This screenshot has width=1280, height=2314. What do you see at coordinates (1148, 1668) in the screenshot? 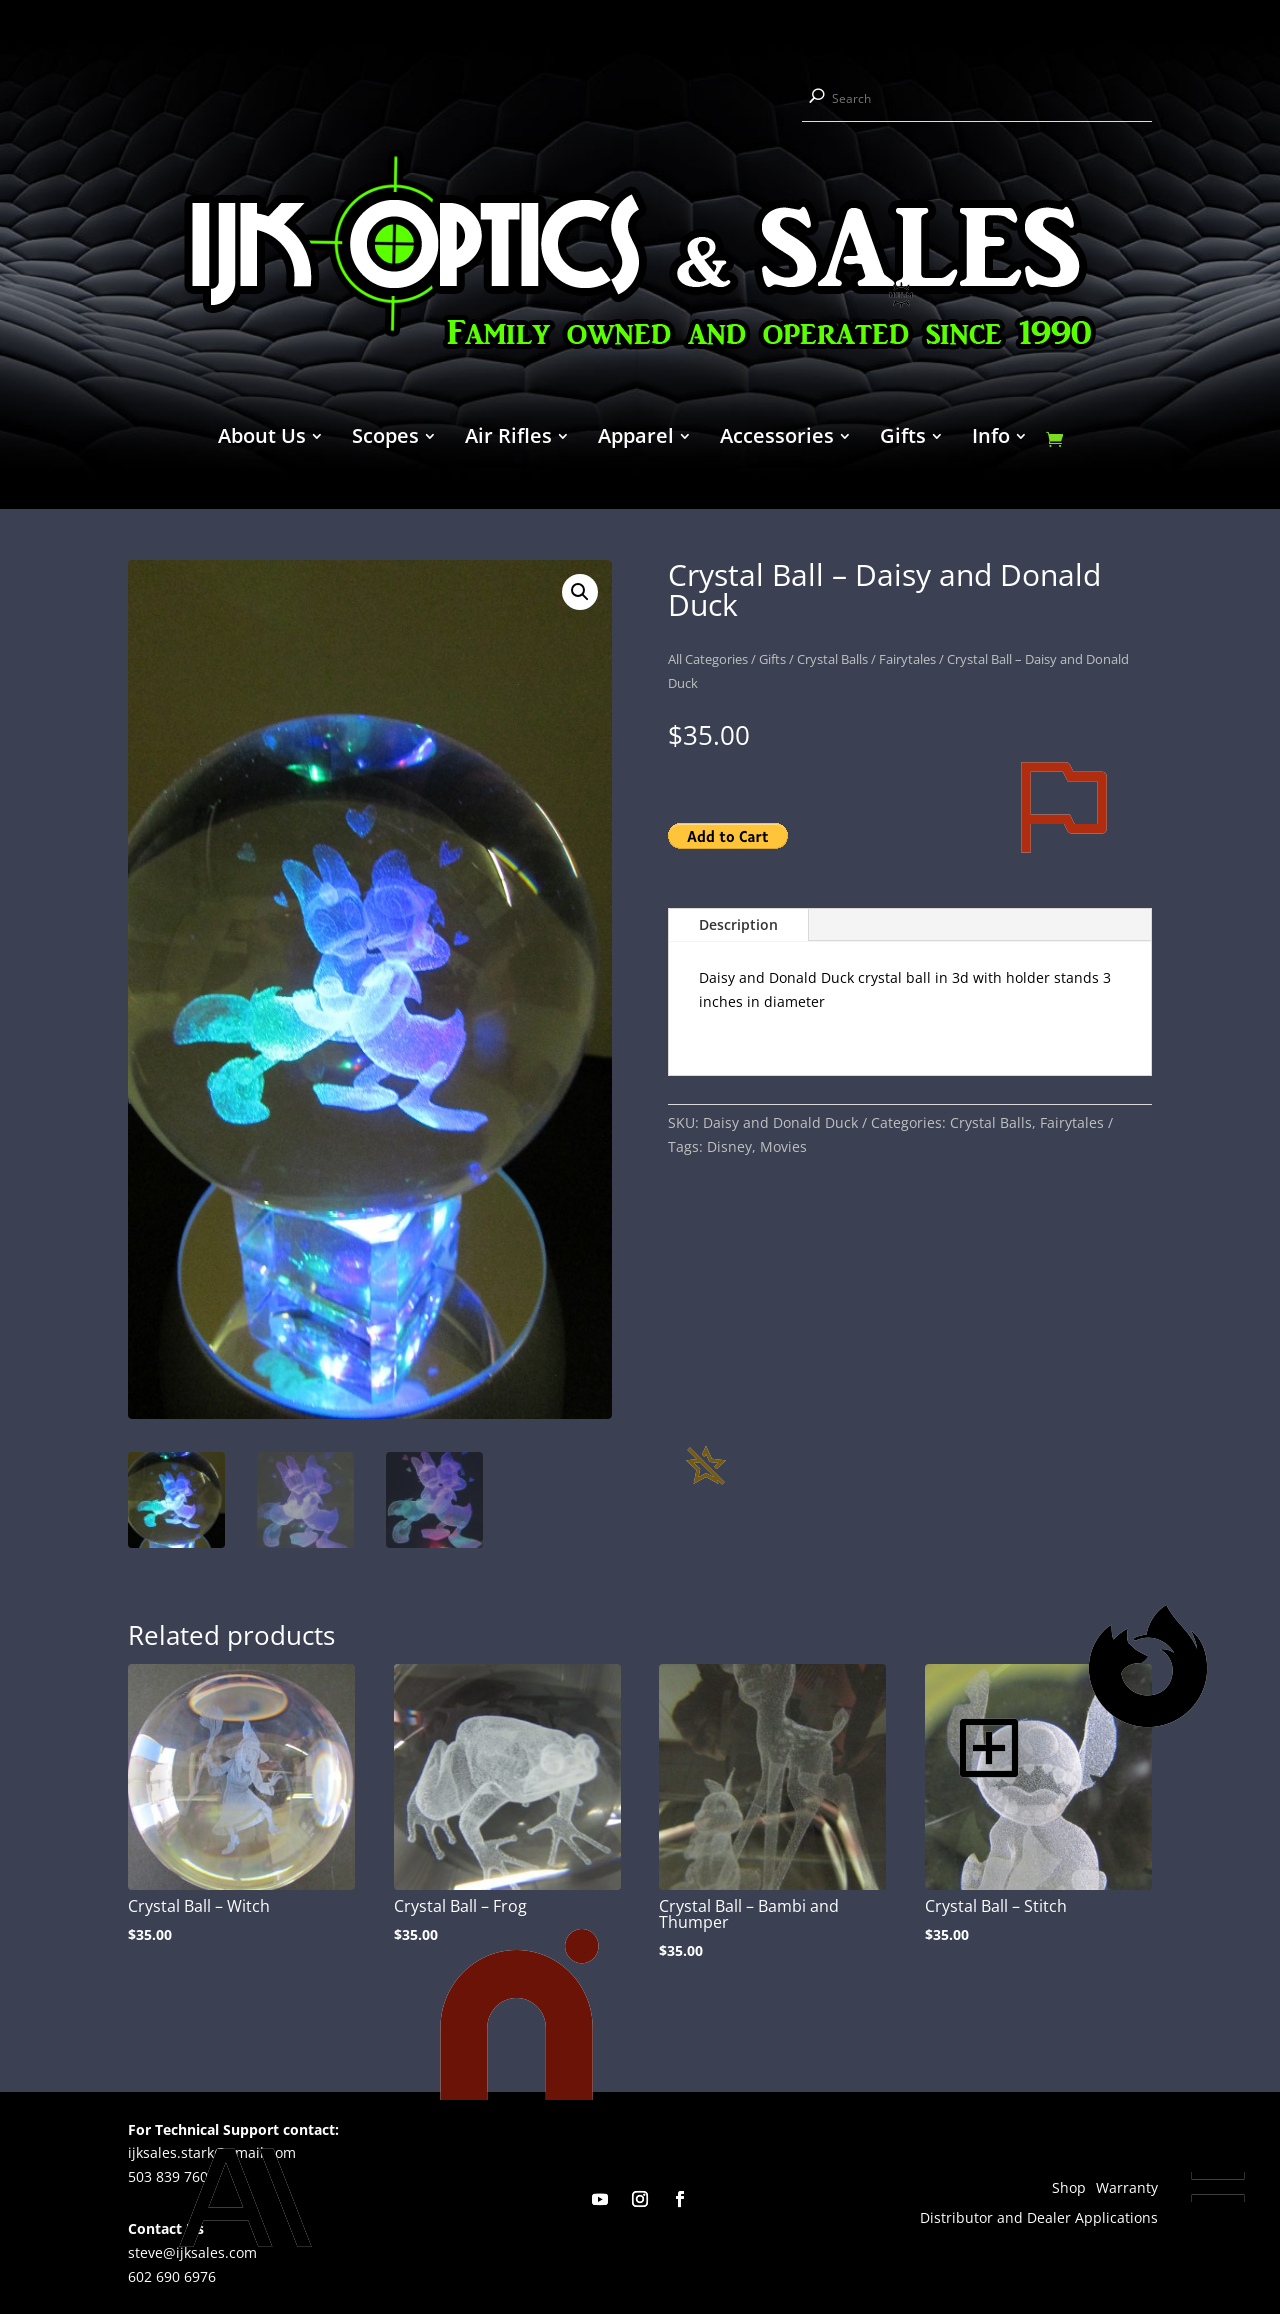
I see `open Firefox browser` at bounding box center [1148, 1668].